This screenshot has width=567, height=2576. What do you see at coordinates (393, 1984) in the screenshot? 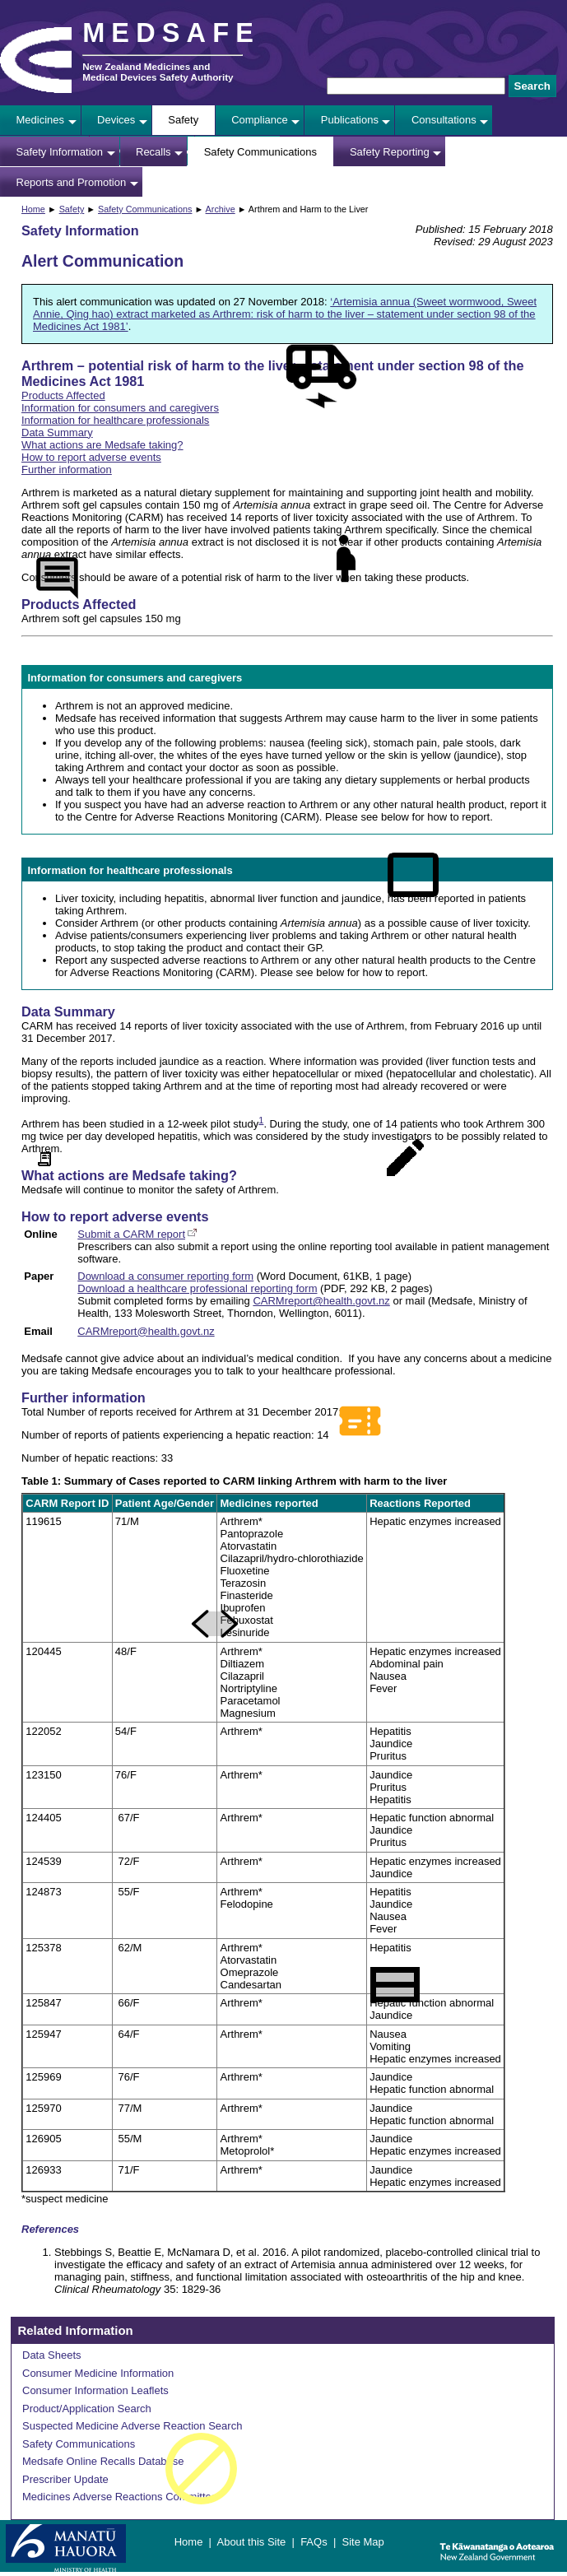
I see `switch to stream or list view` at bounding box center [393, 1984].